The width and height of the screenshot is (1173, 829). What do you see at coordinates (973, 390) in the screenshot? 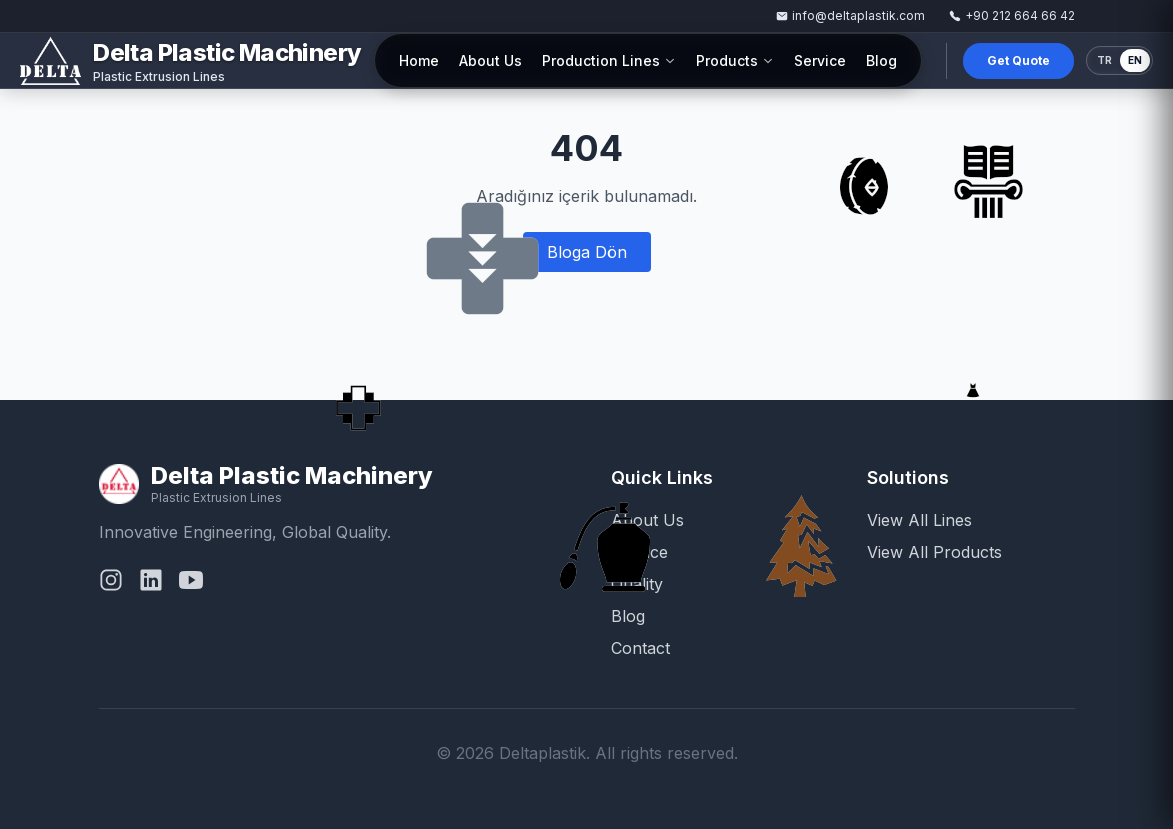
I see `browse dresses or women's clothing` at bounding box center [973, 390].